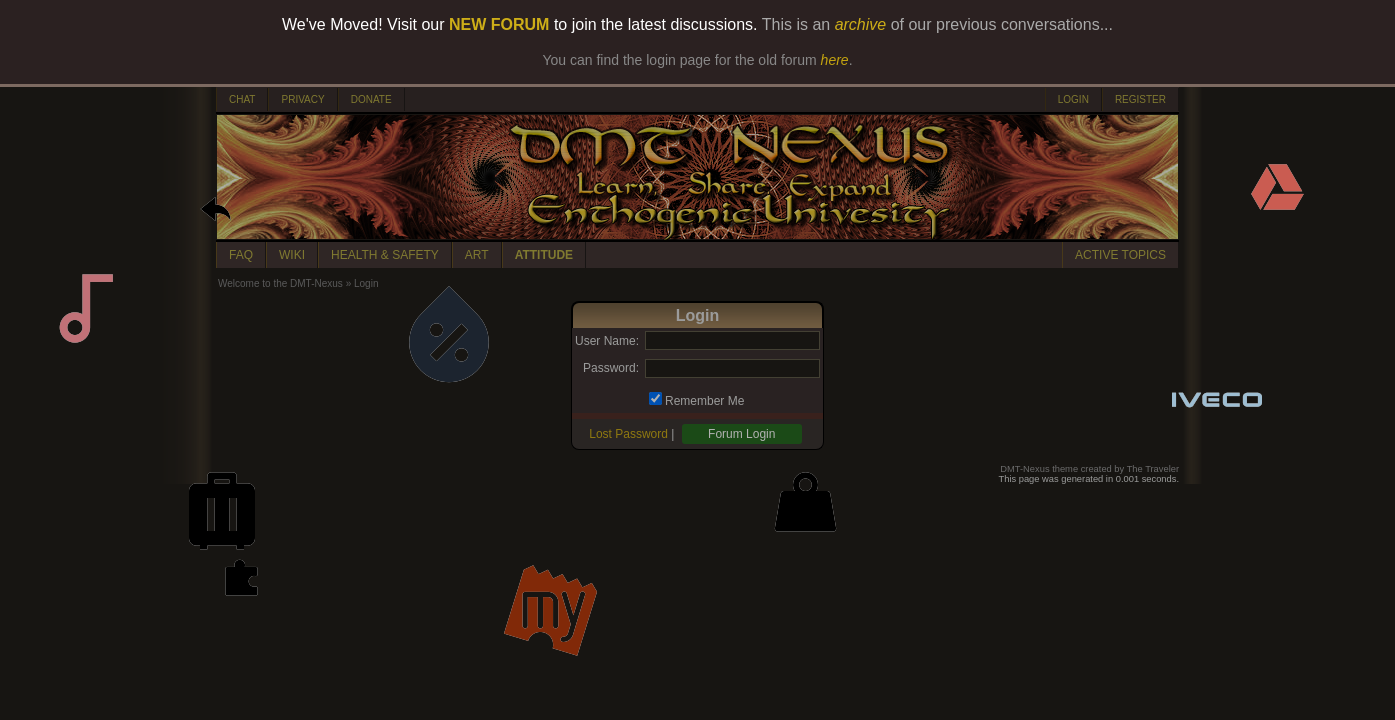  I want to click on access plugins or extensions, so click(241, 579).